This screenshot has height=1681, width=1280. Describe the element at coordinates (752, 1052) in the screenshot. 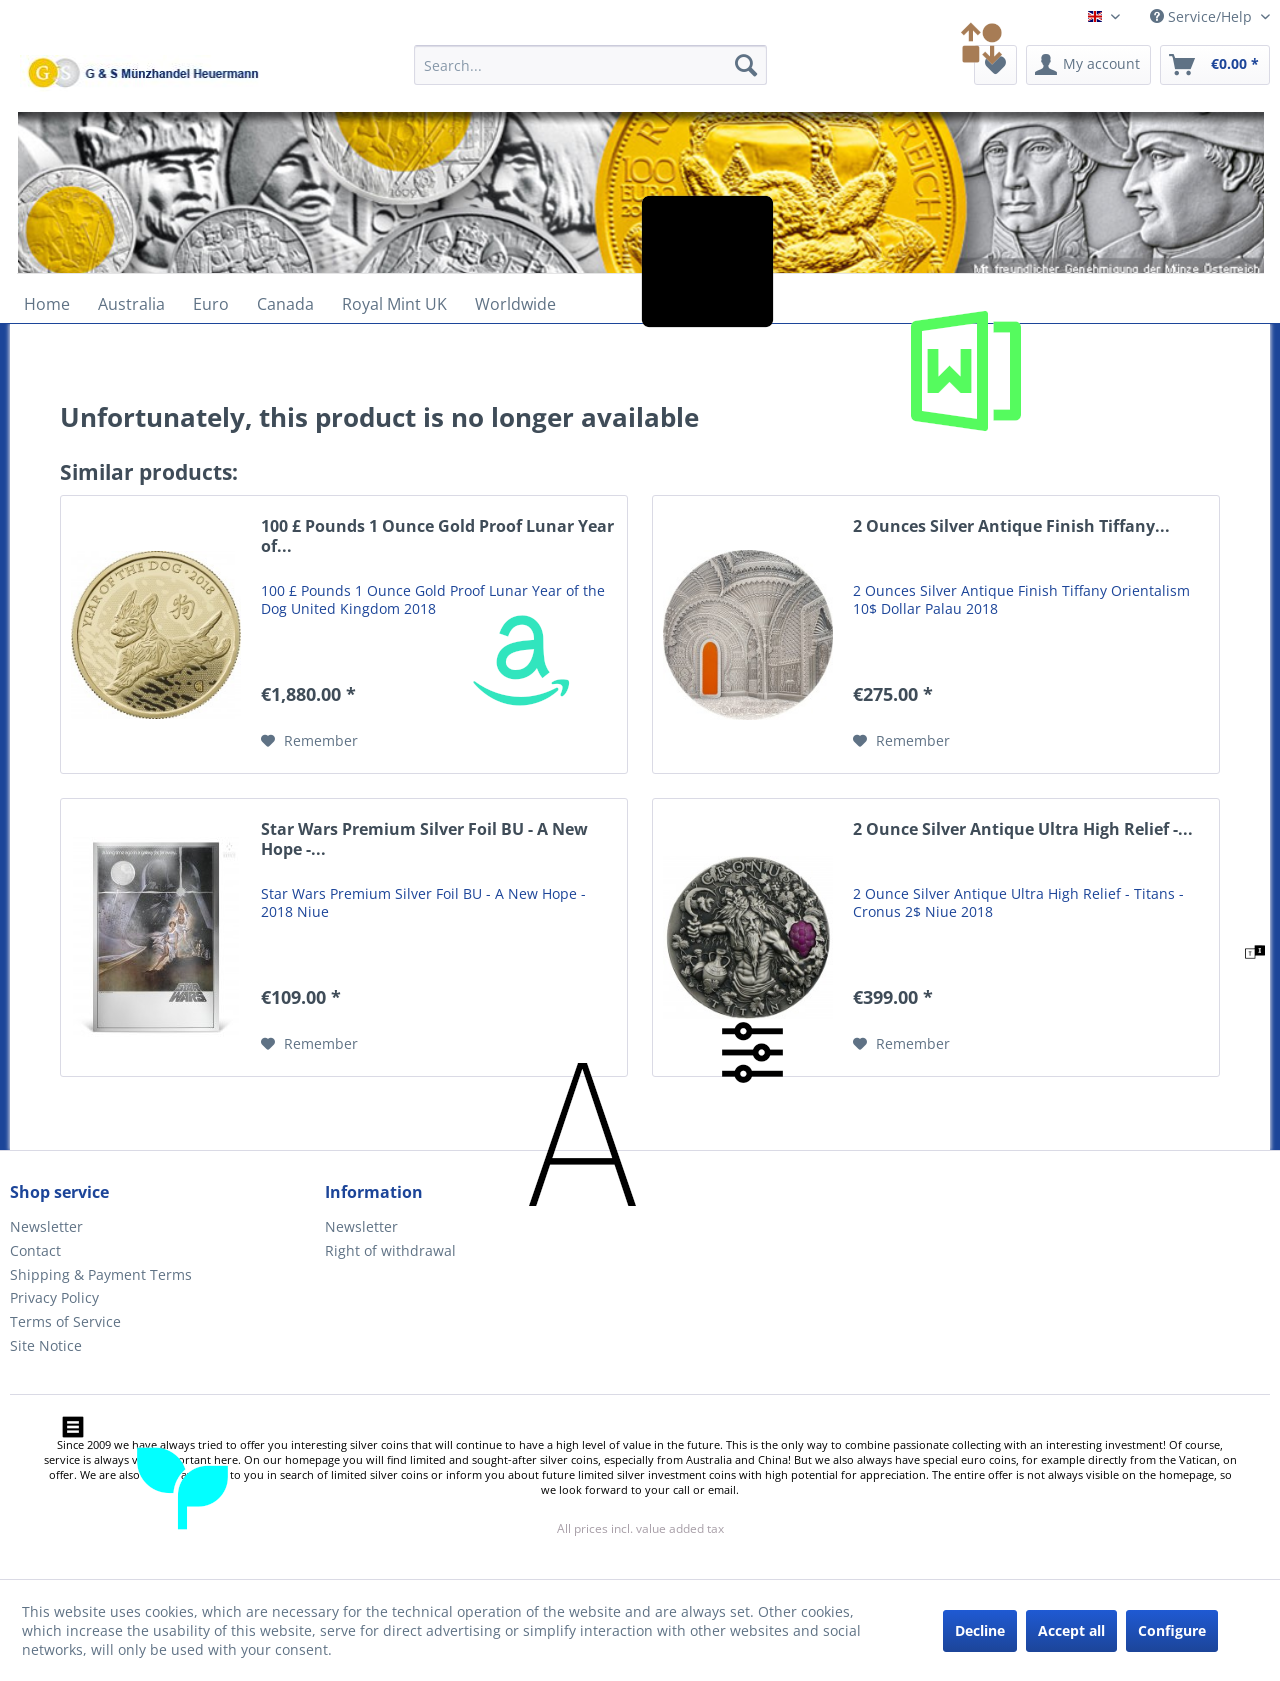

I see `adjust audio or equalizer settings` at that location.